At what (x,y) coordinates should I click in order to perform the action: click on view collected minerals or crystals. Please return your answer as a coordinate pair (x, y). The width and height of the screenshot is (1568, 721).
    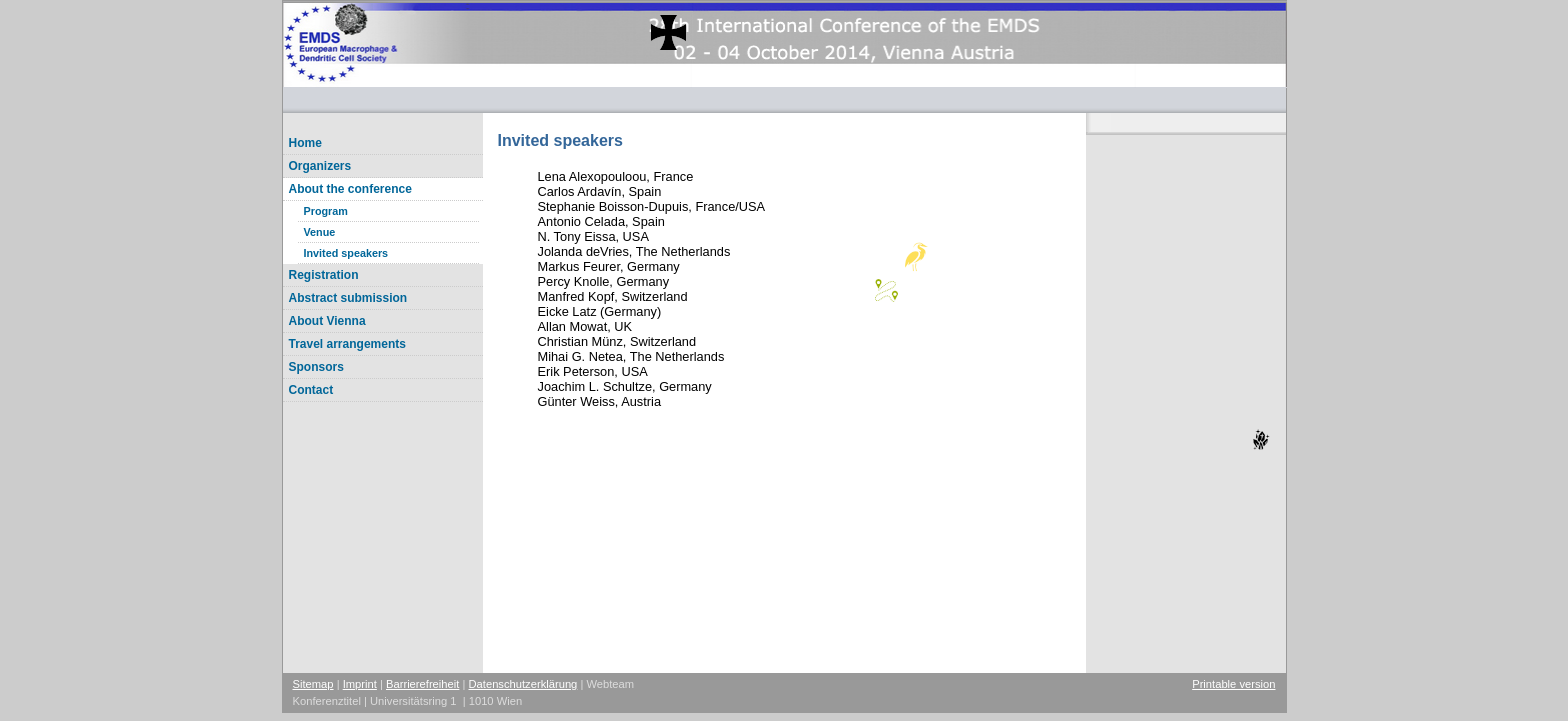
    Looking at the image, I should click on (1261, 439).